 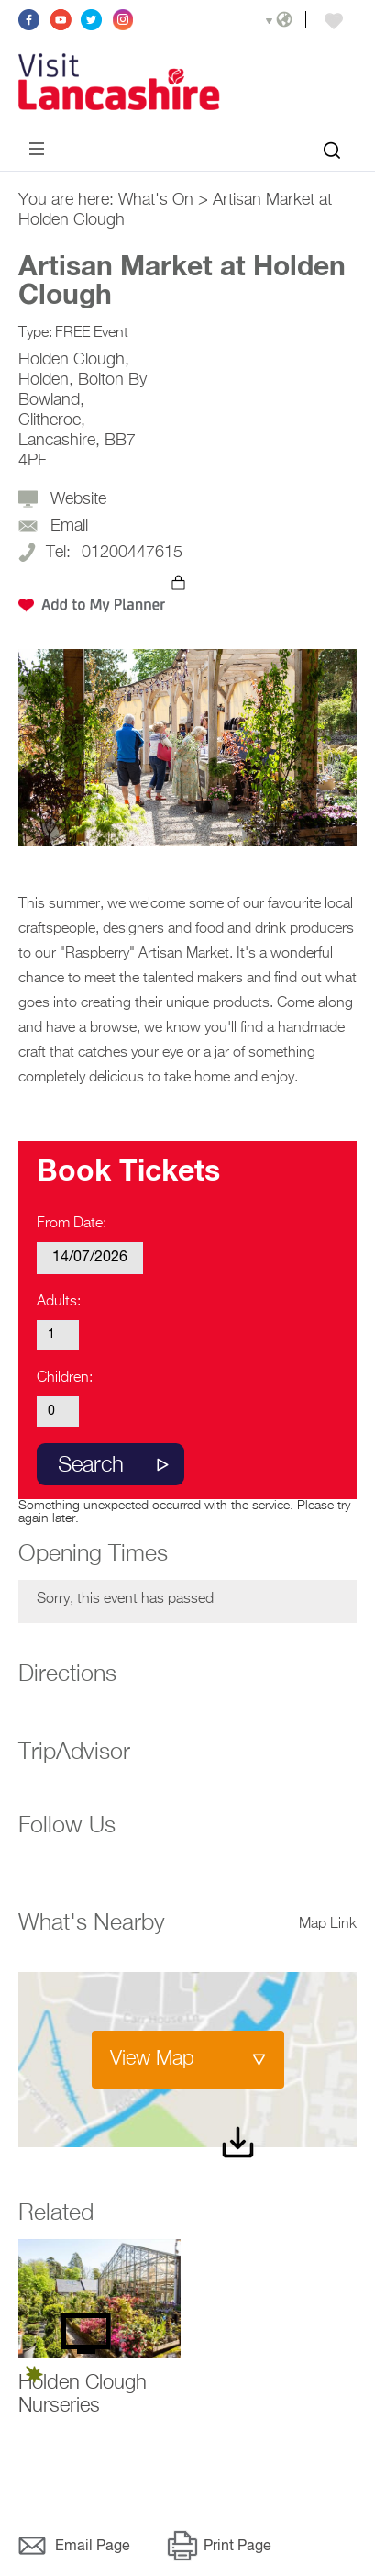 What do you see at coordinates (34, 2374) in the screenshot?
I see `indicates a new or featured item` at bounding box center [34, 2374].